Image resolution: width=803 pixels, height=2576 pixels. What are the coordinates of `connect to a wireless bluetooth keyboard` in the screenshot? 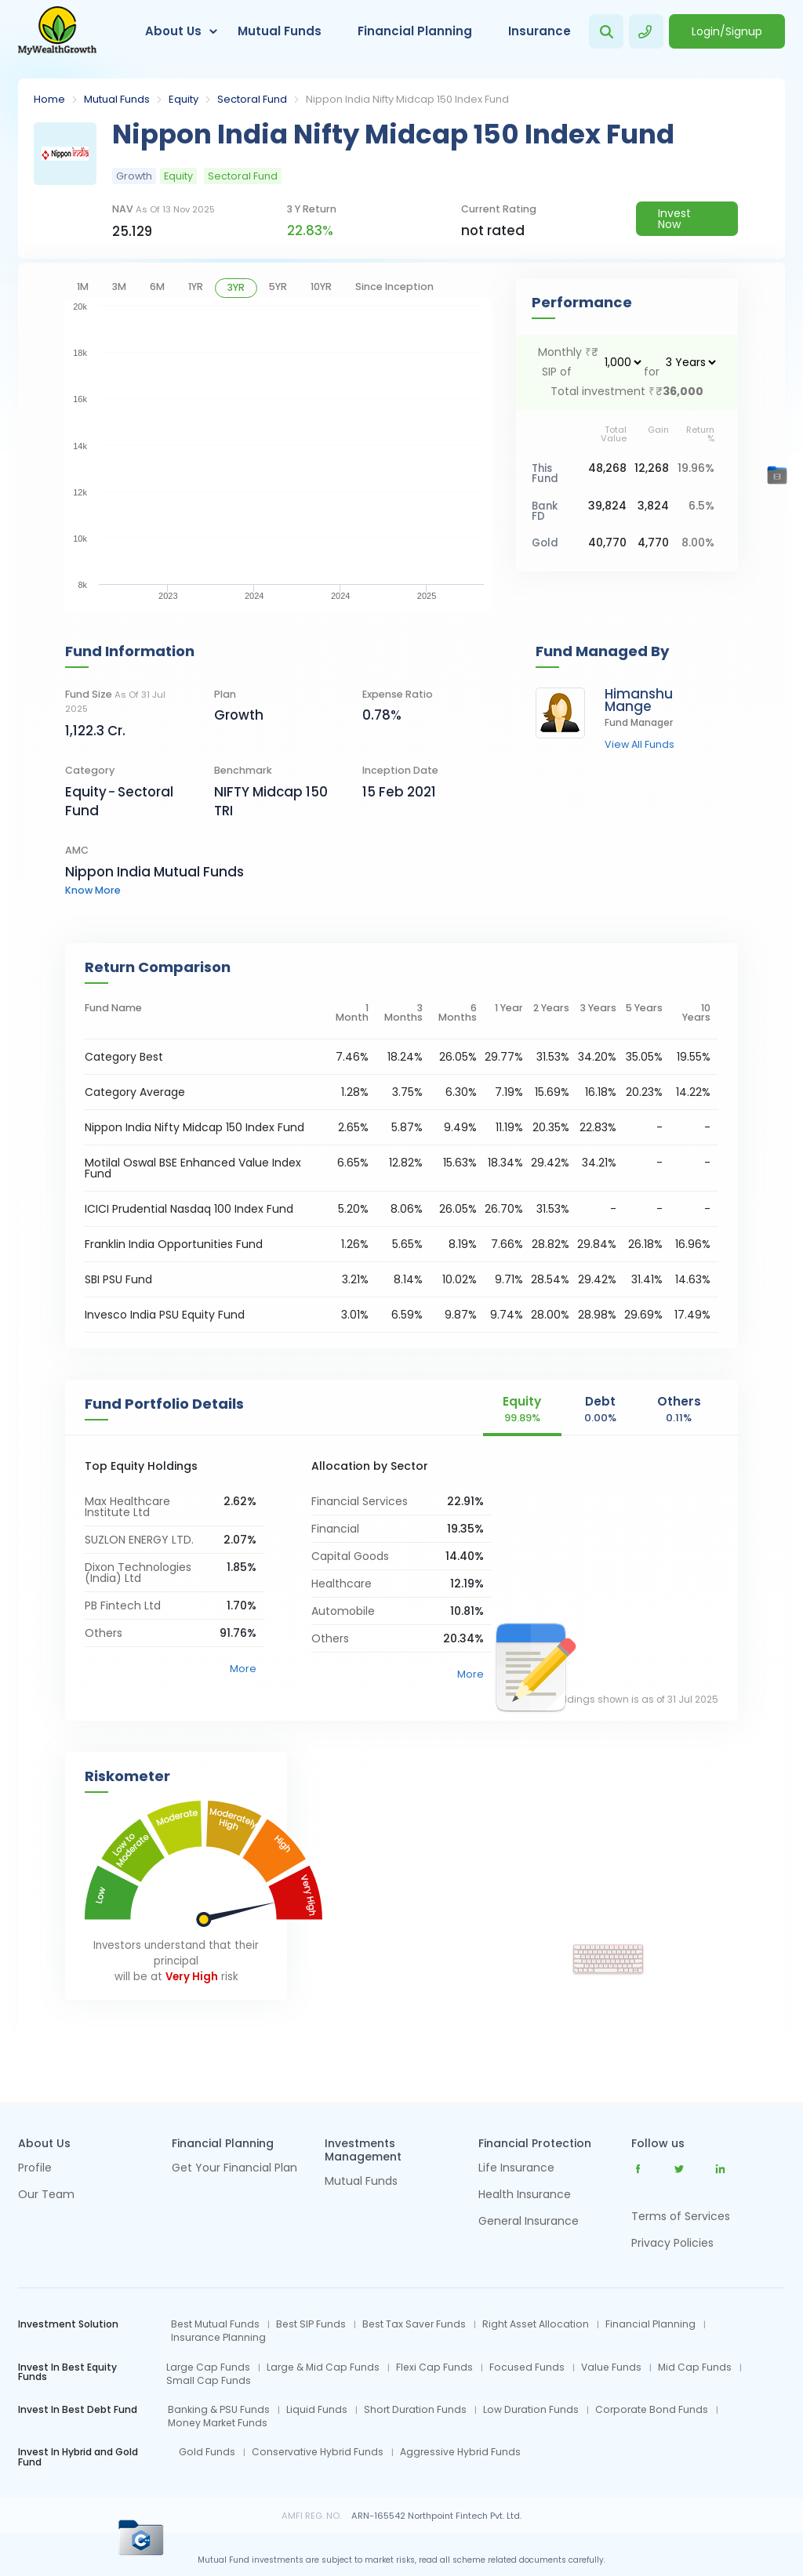 It's located at (608, 1958).